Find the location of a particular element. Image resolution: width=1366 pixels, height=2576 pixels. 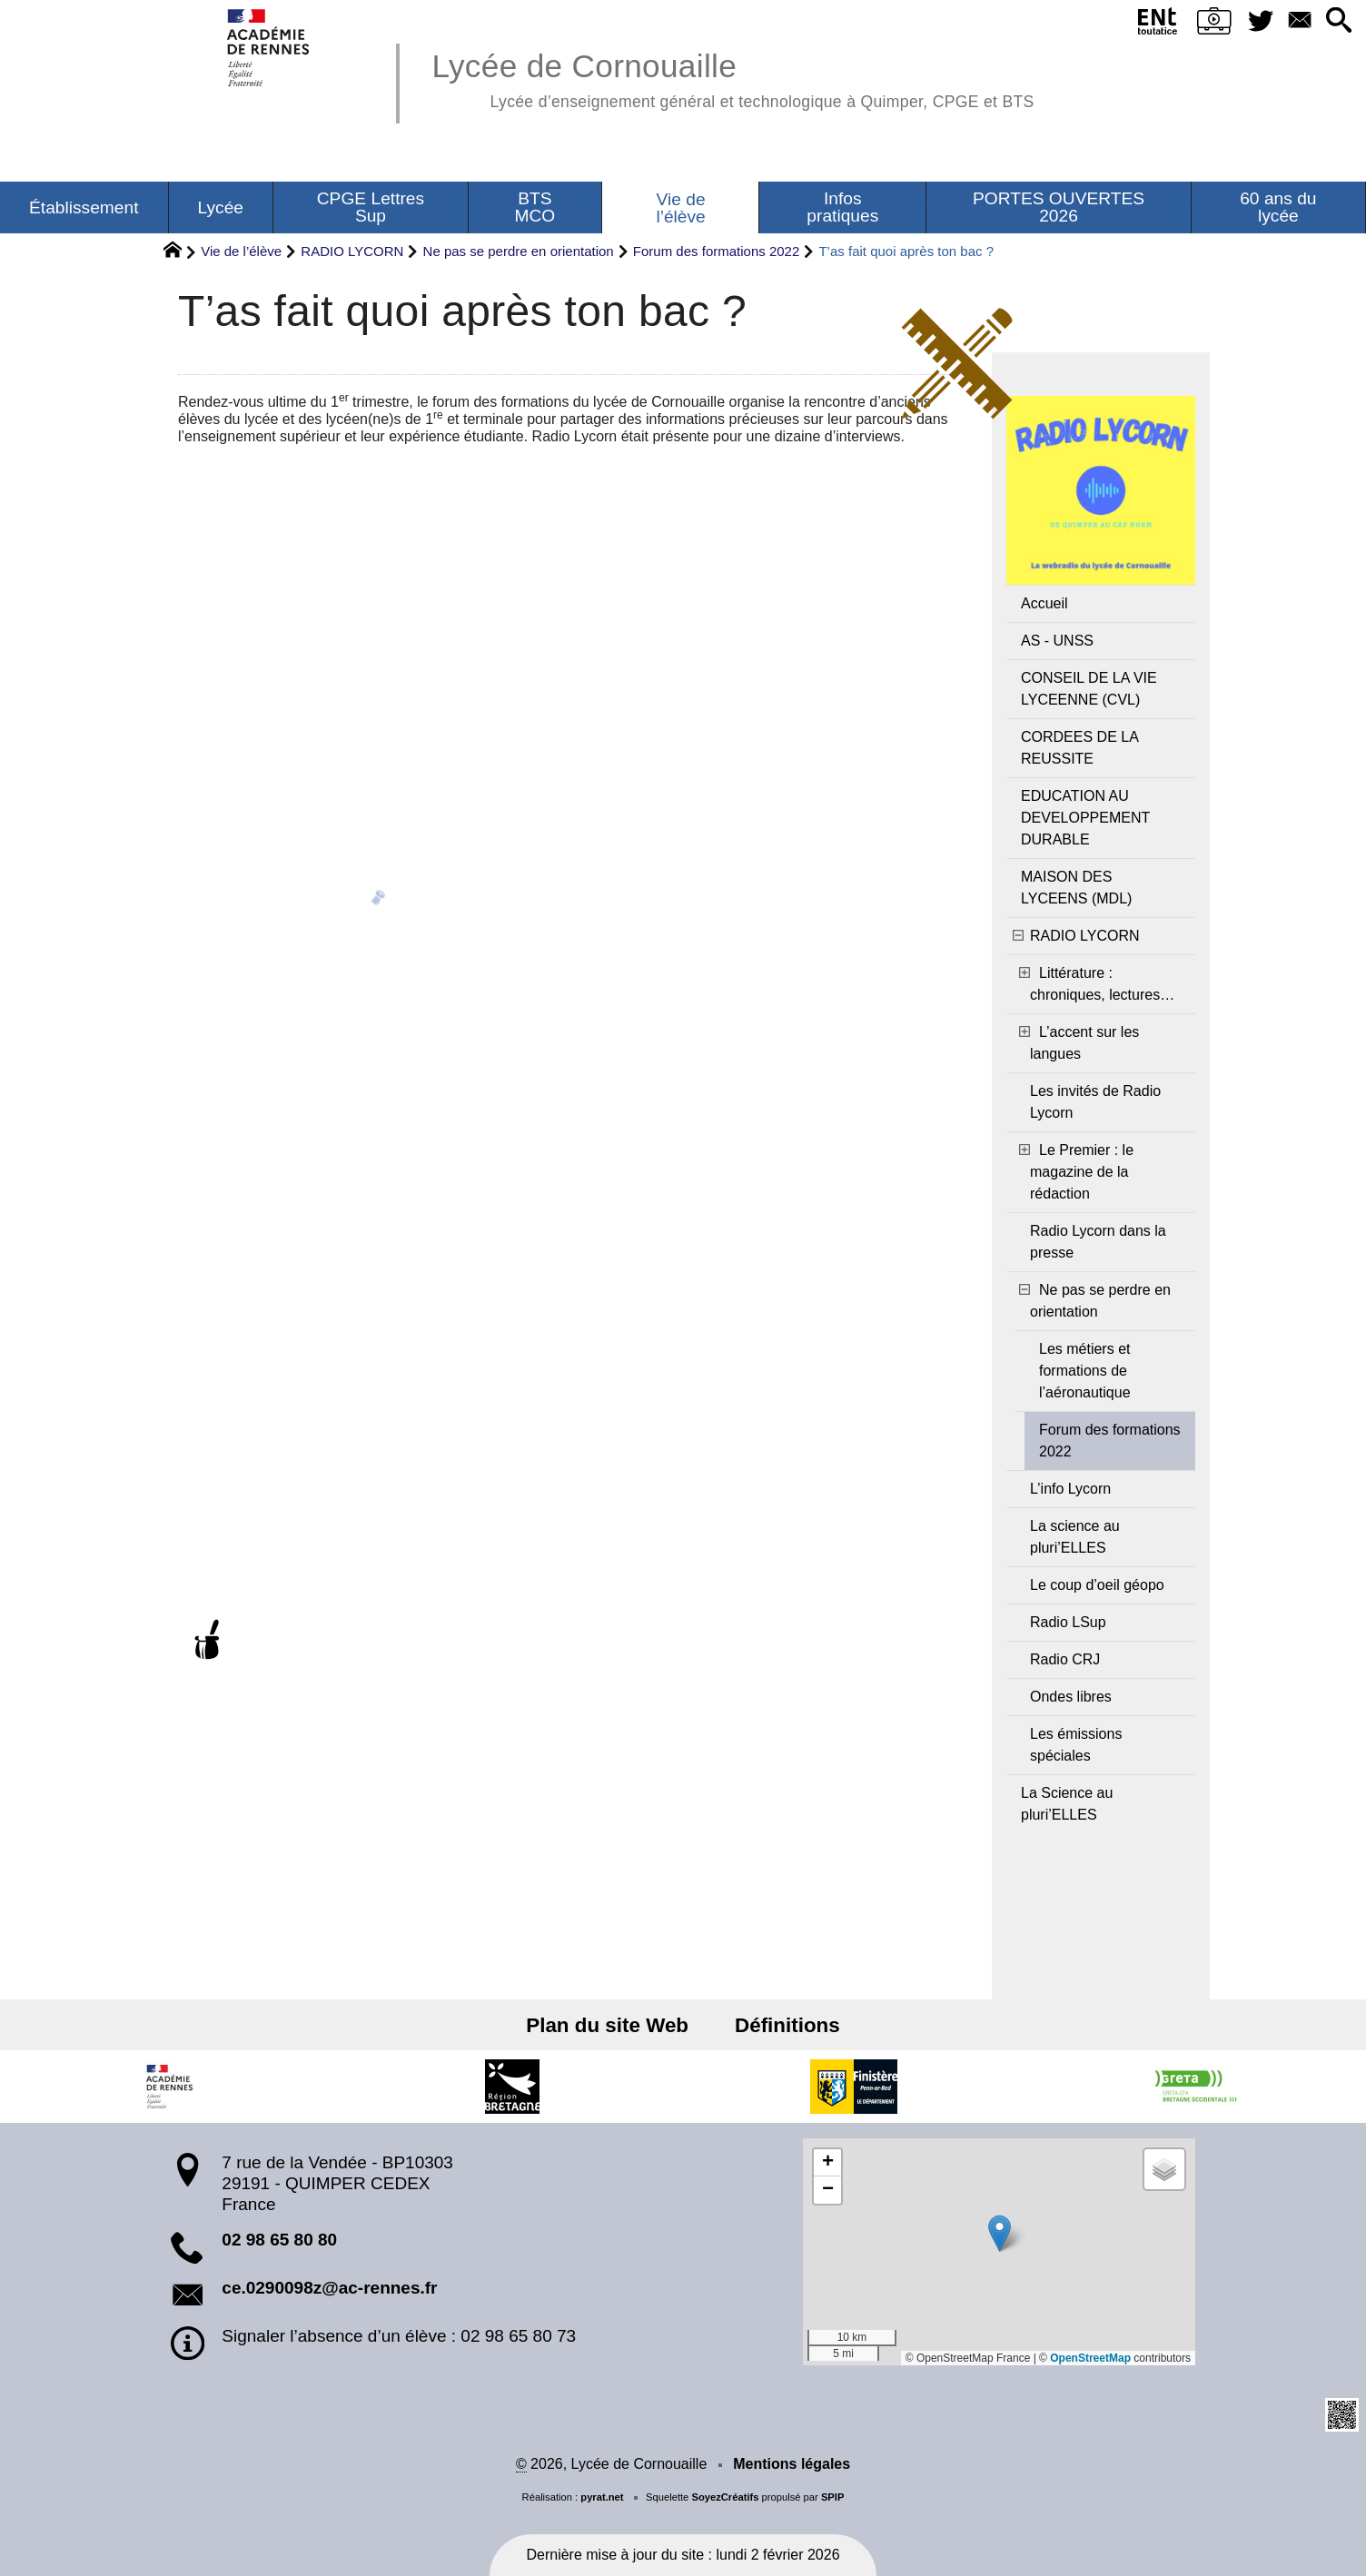

access honey or sweet reward items is located at coordinates (207, 1639).